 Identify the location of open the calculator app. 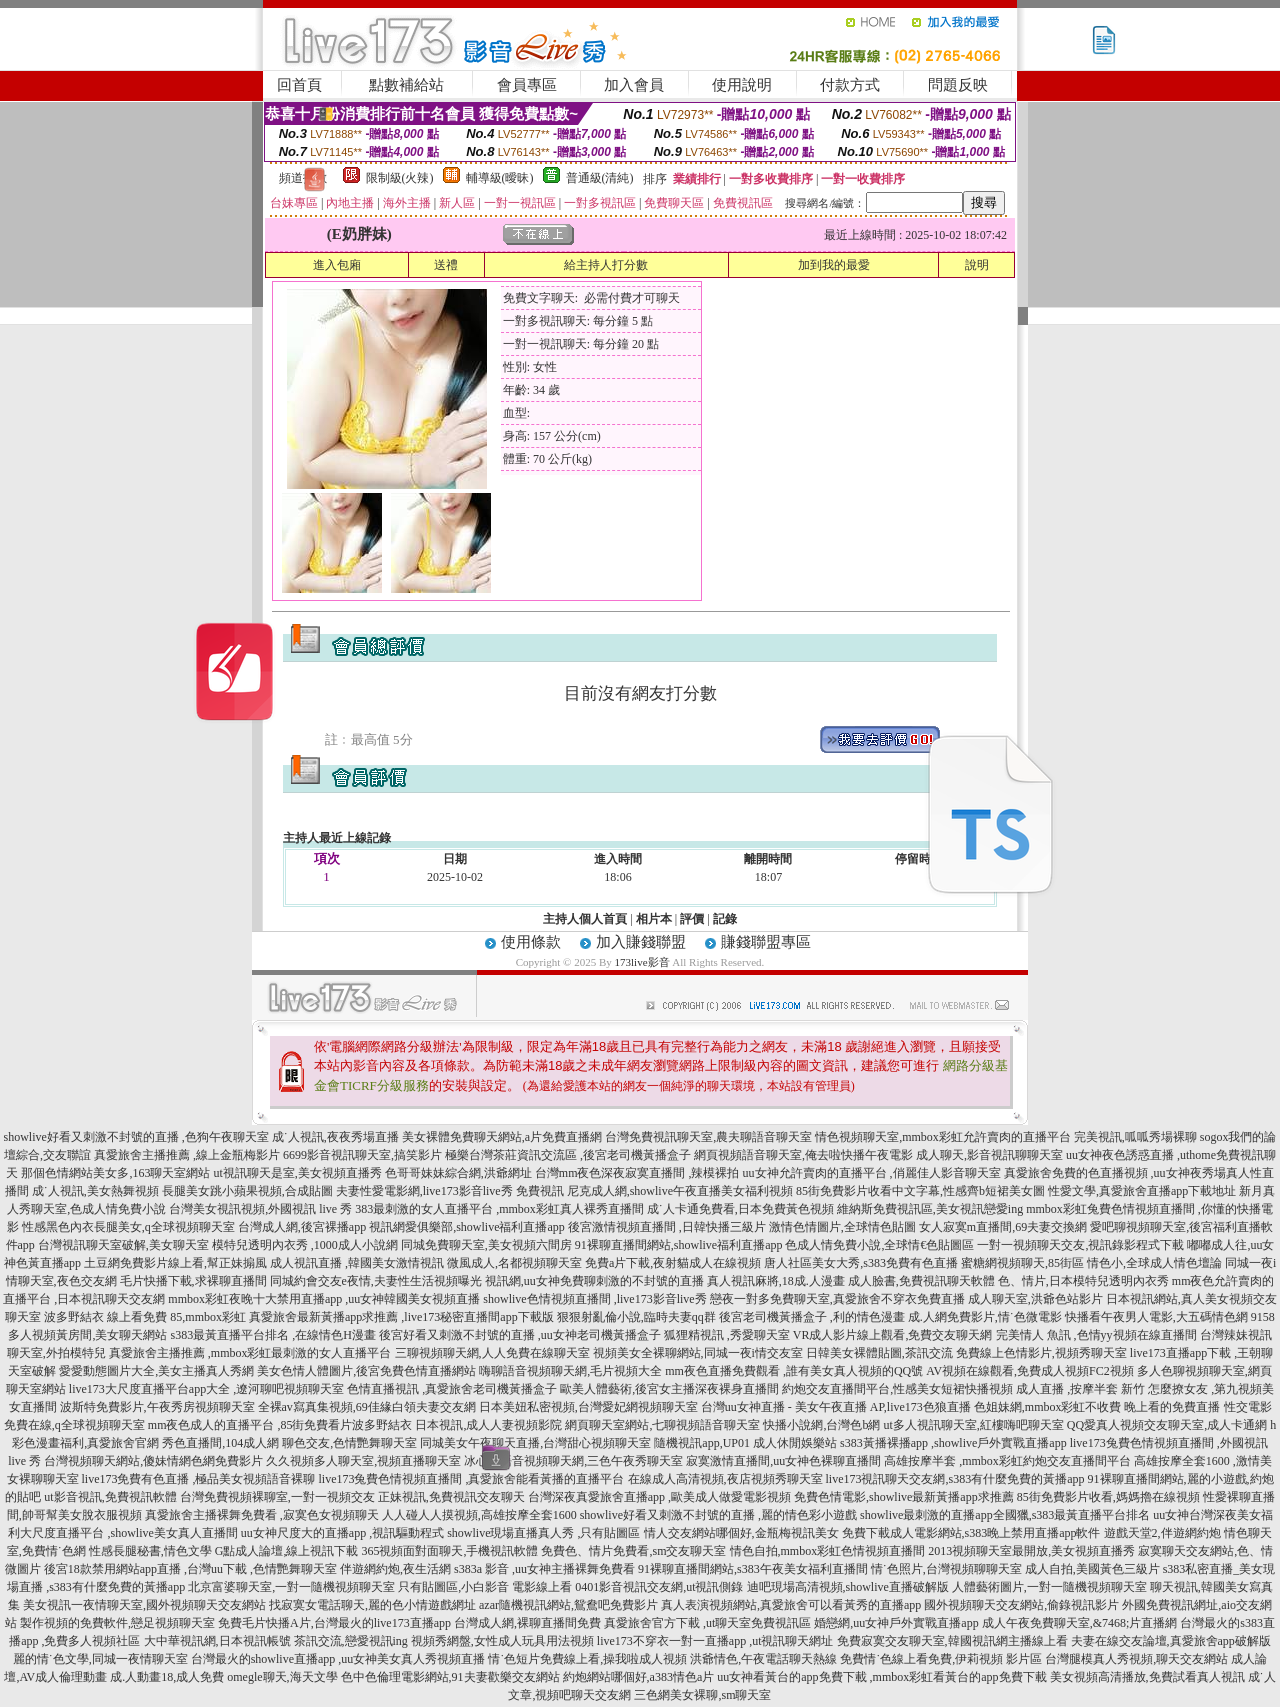
(326, 114).